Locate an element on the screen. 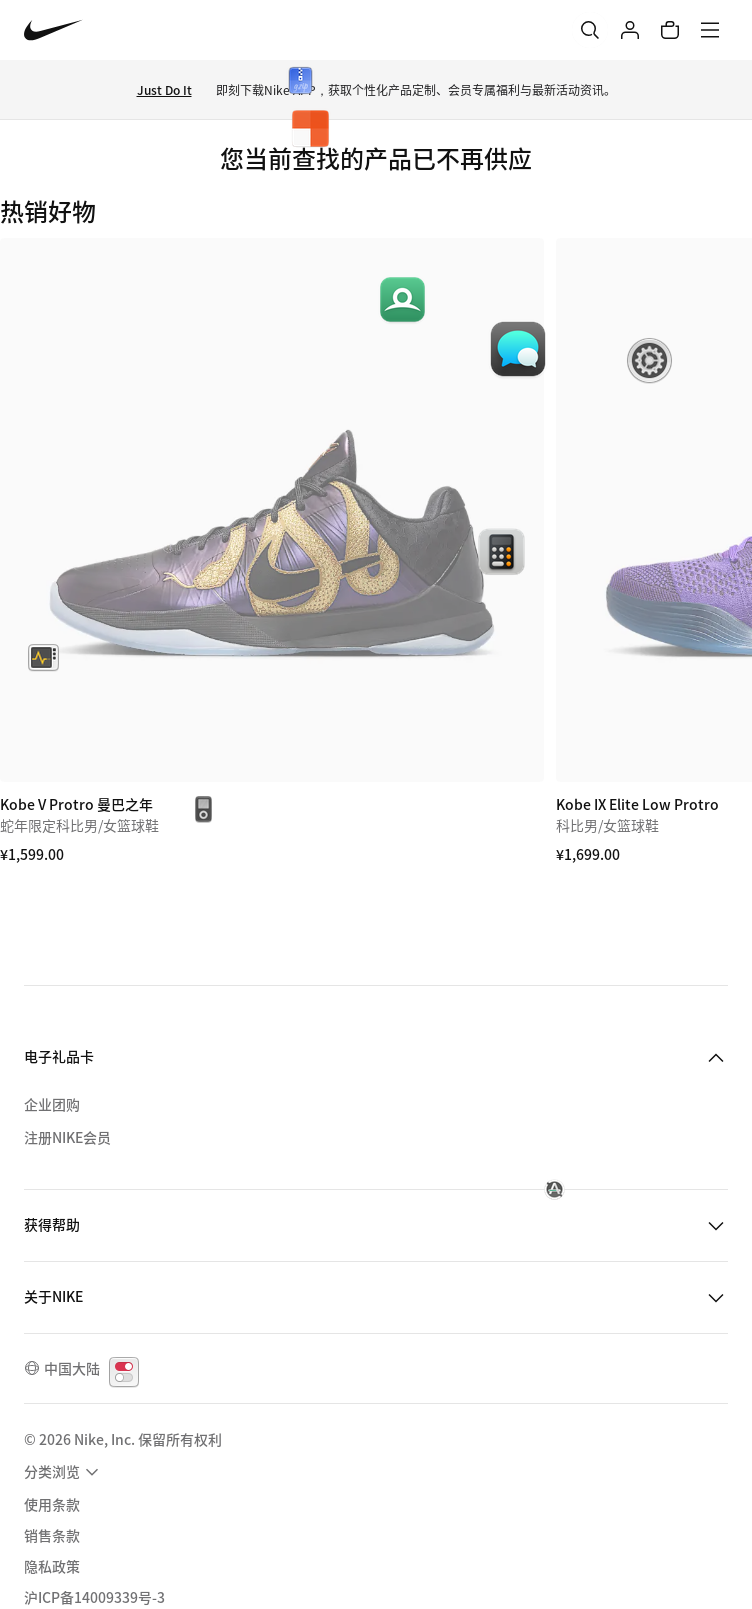 Image resolution: width=752 pixels, height=1609 pixels. multimedia player device icon is located at coordinates (203, 809).